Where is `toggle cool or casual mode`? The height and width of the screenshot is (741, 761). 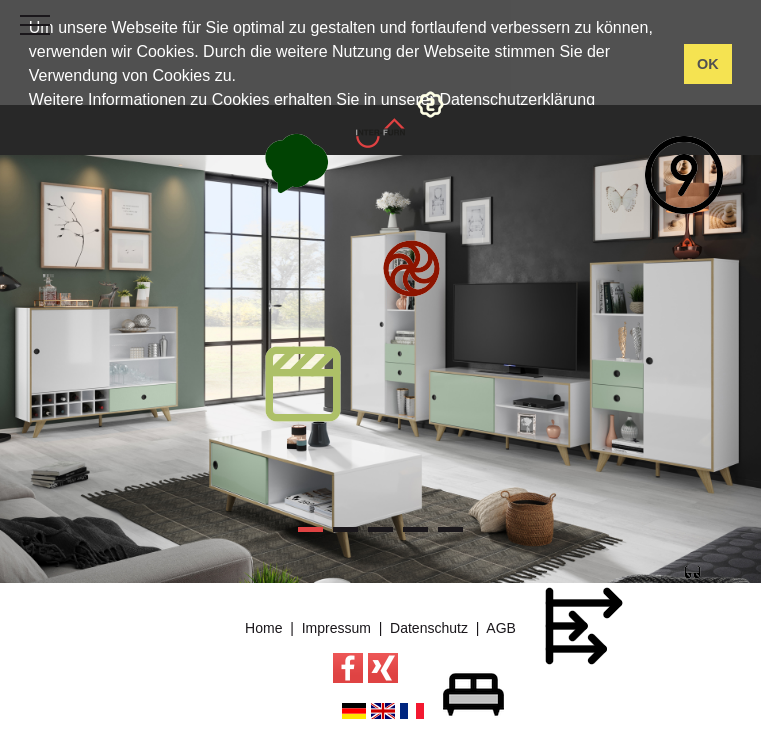 toggle cool or casual mode is located at coordinates (692, 572).